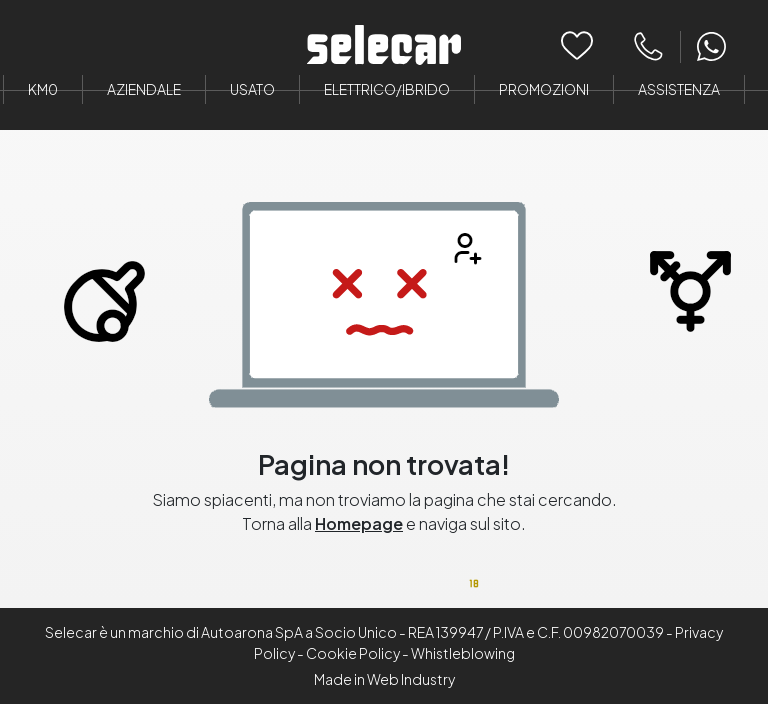  What do you see at coordinates (690, 291) in the screenshot?
I see `select transgender as gender identity` at bounding box center [690, 291].